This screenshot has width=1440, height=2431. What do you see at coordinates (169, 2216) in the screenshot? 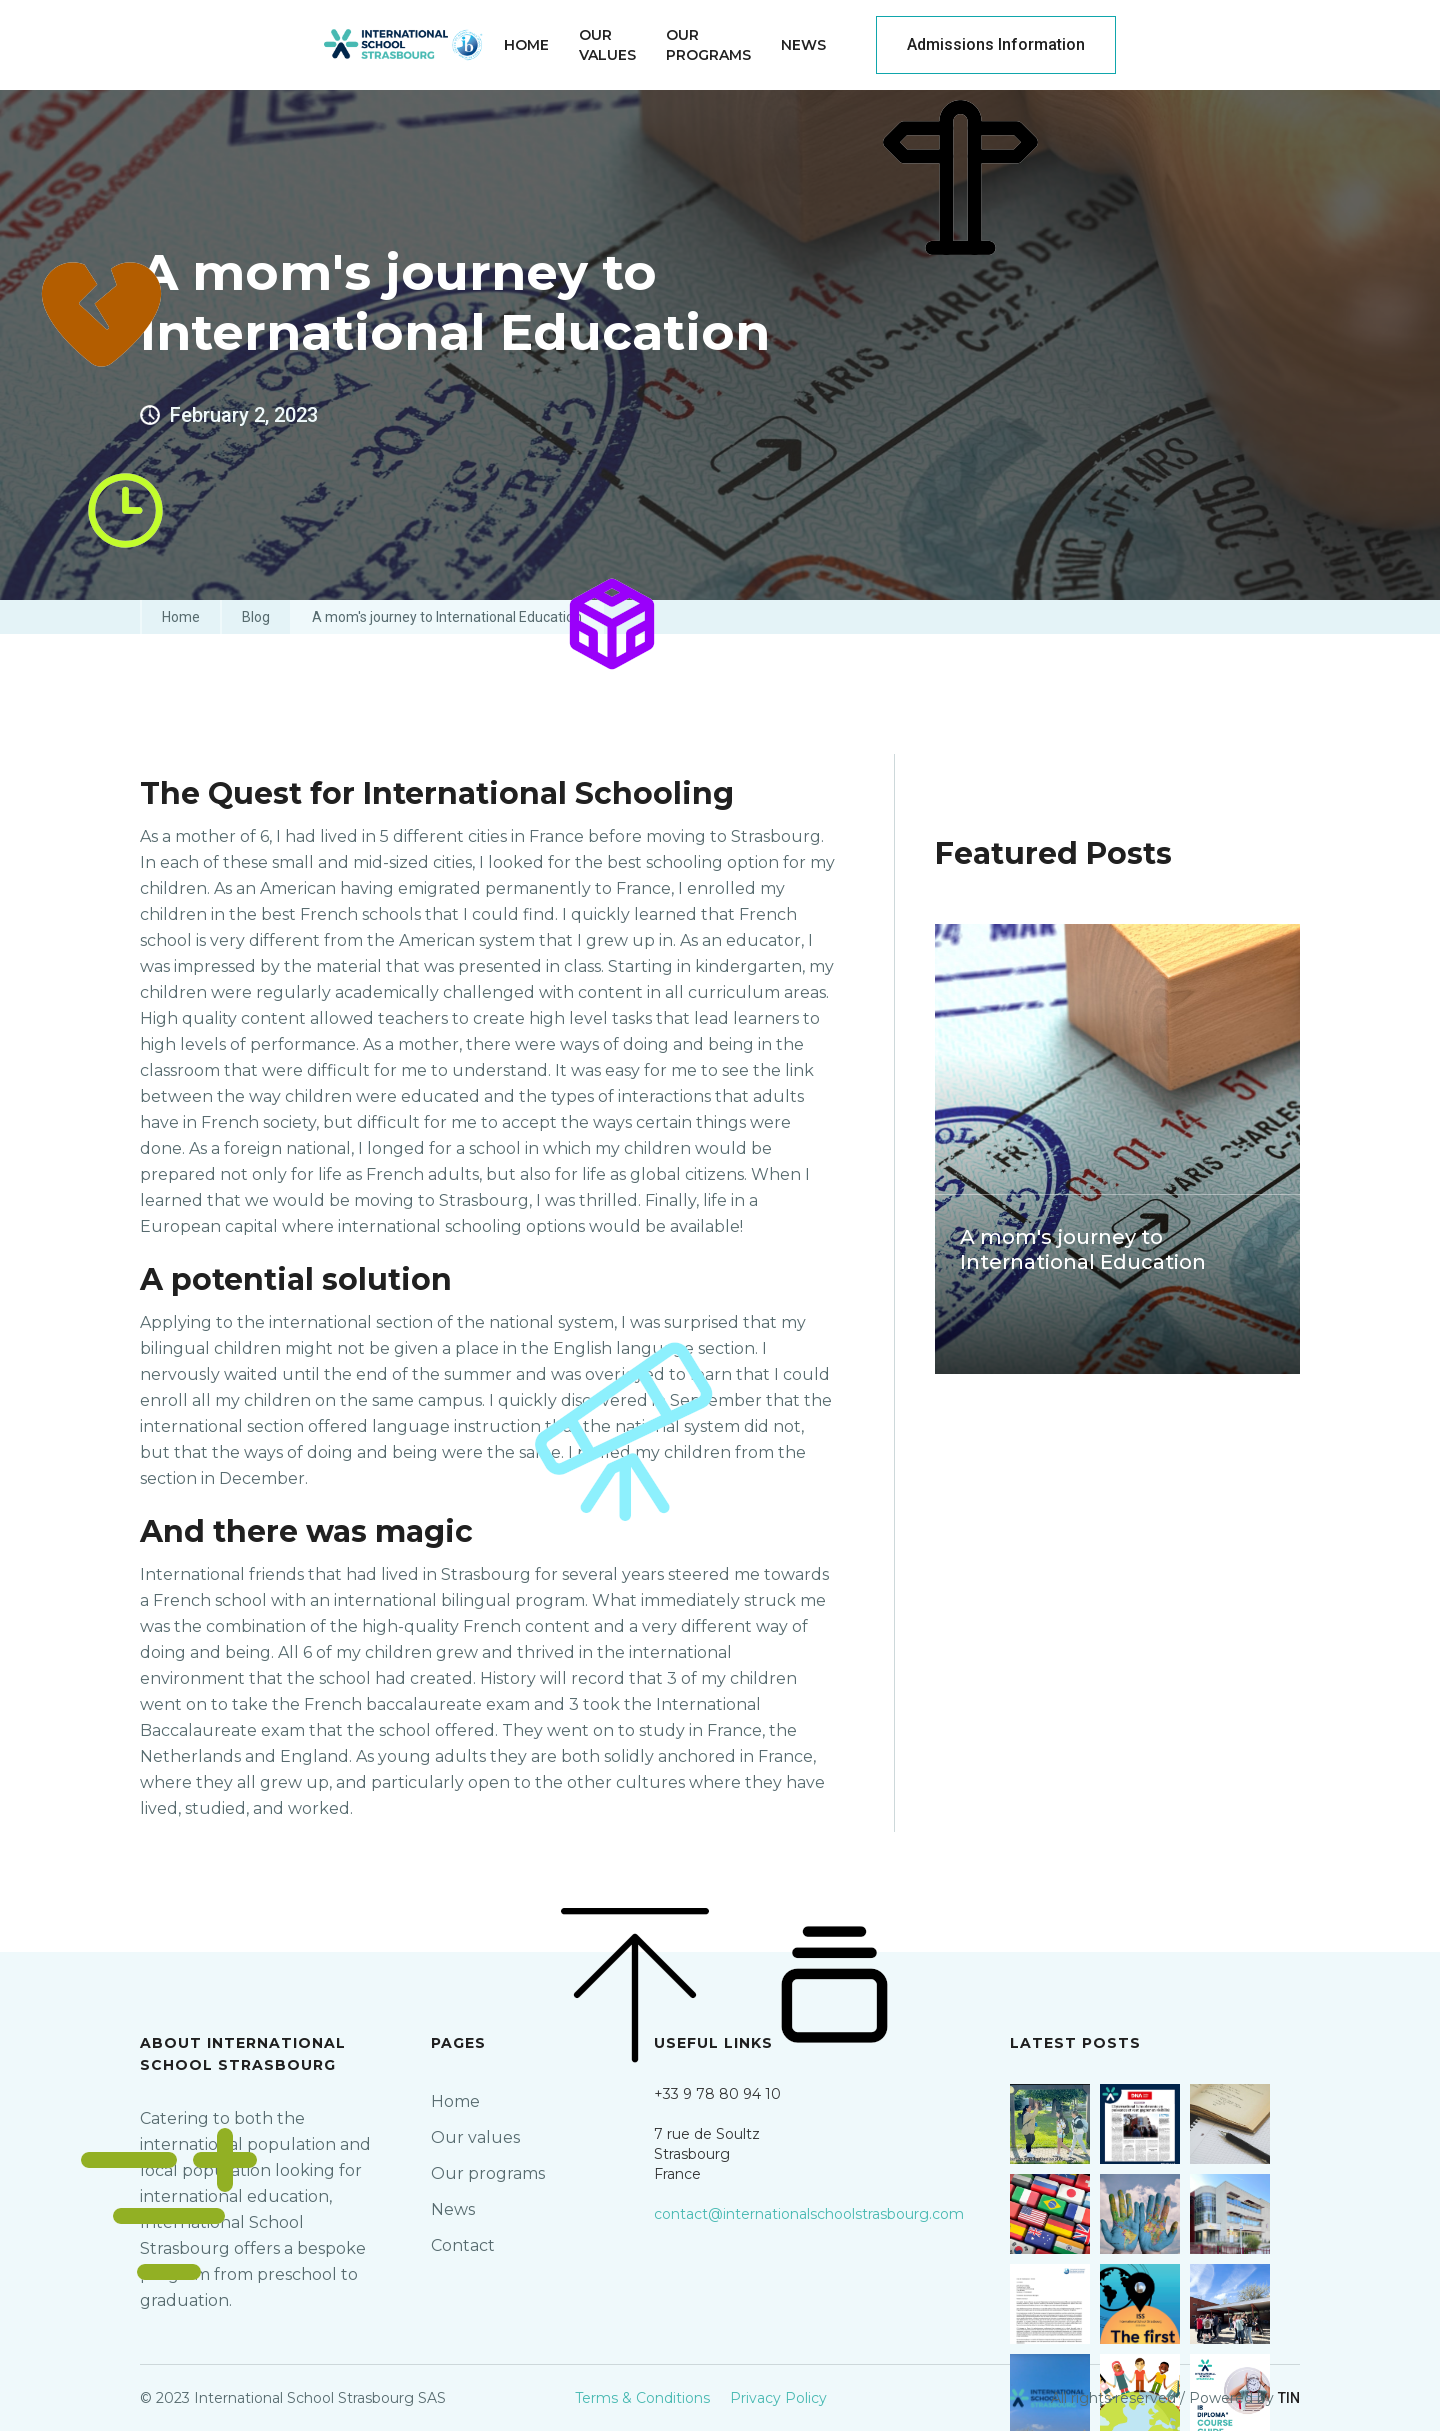
I see `add a new filter to the list` at bounding box center [169, 2216].